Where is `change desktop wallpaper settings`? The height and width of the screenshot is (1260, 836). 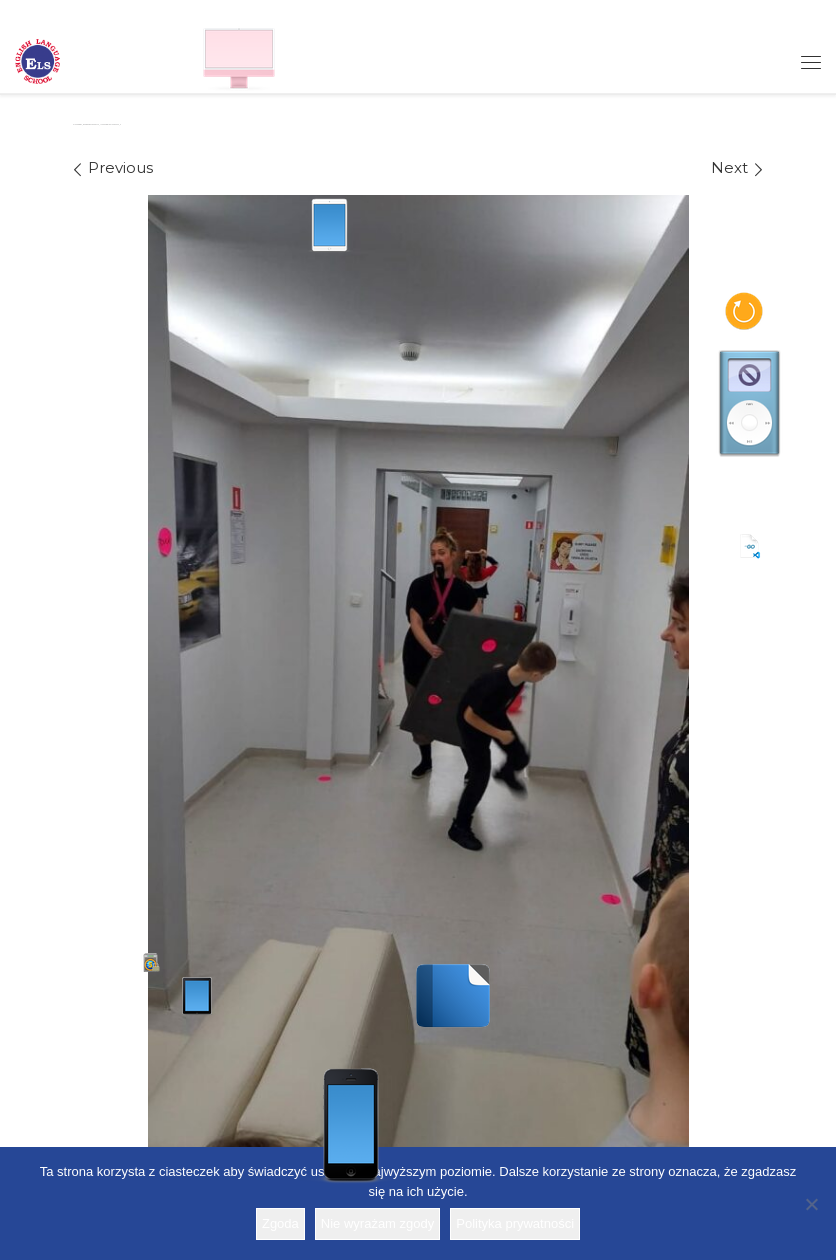
change desktop wallpaper settings is located at coordinates (453, 993).